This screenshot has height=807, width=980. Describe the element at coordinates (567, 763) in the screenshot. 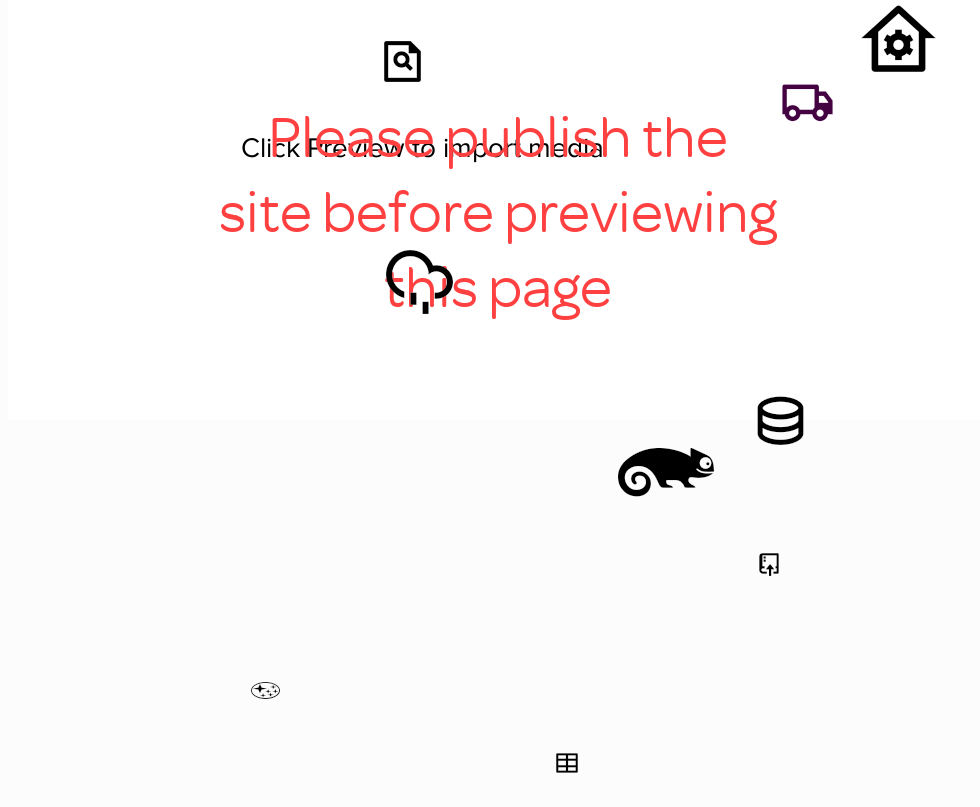

I see `insert a table into the document` at that location.